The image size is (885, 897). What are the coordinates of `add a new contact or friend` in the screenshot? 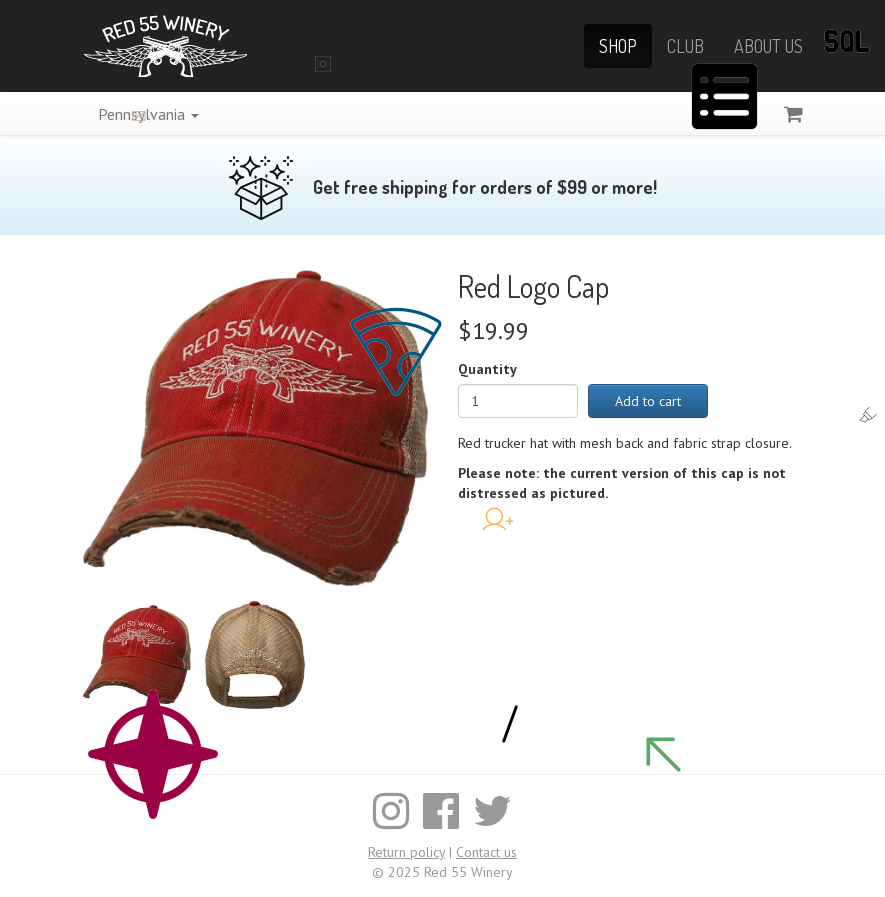 It's located at (497, 520).